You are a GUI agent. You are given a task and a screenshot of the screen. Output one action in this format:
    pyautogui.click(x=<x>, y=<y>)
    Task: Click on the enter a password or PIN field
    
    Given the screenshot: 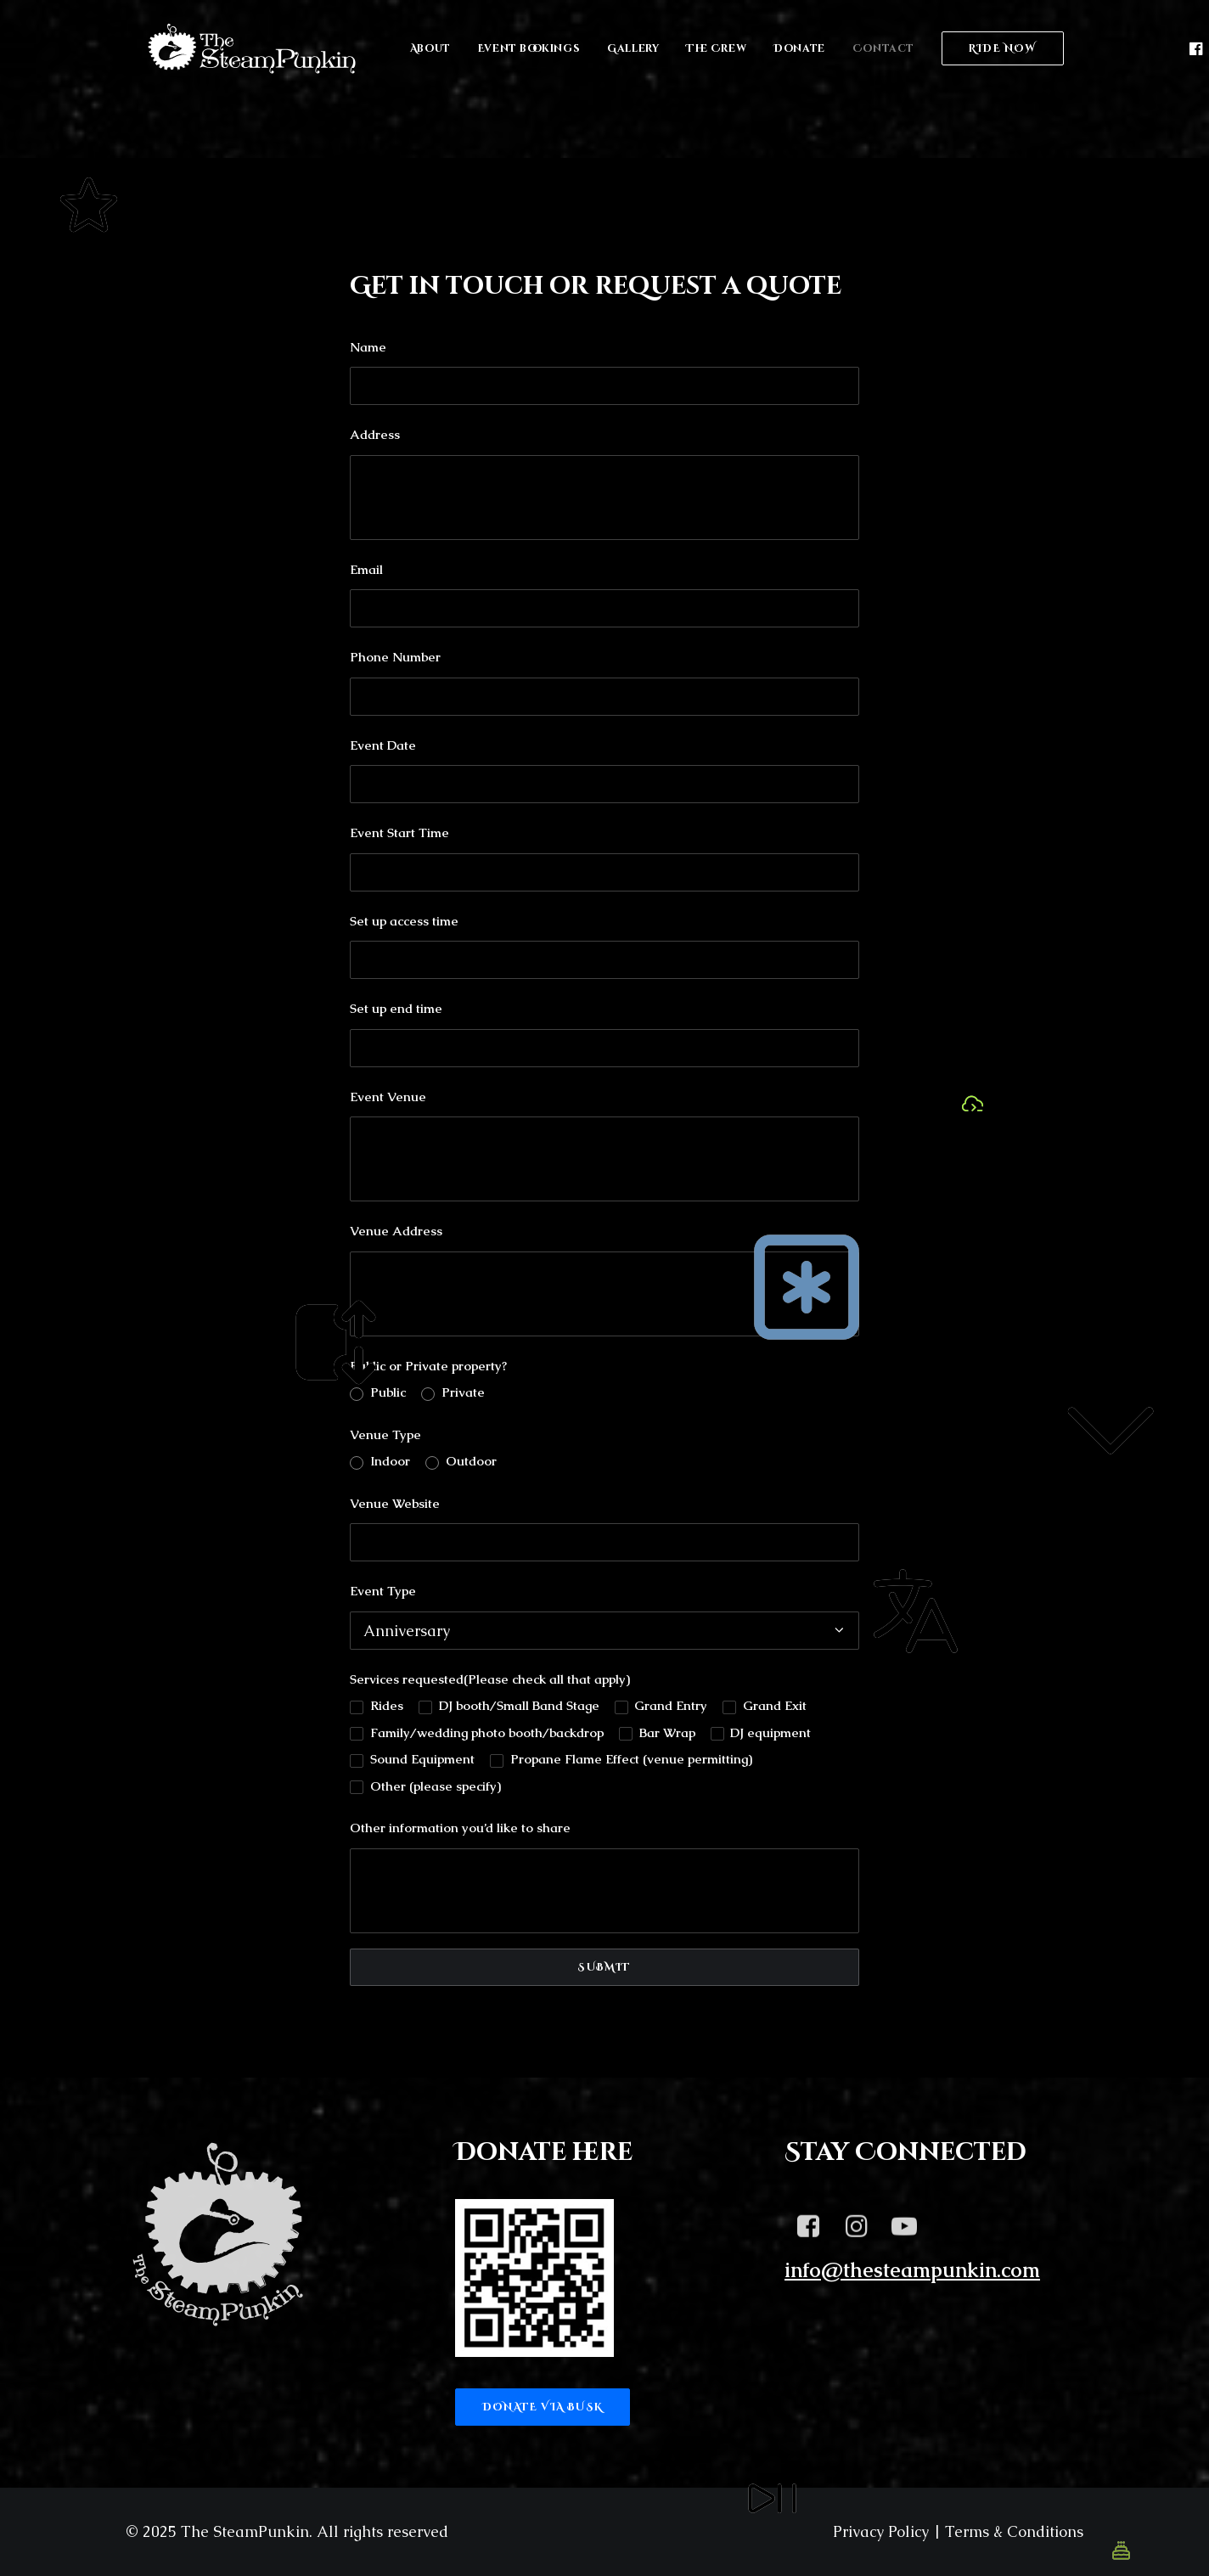 What is the action you would take?
    pyautogui.click(x=807, y=1287)
    